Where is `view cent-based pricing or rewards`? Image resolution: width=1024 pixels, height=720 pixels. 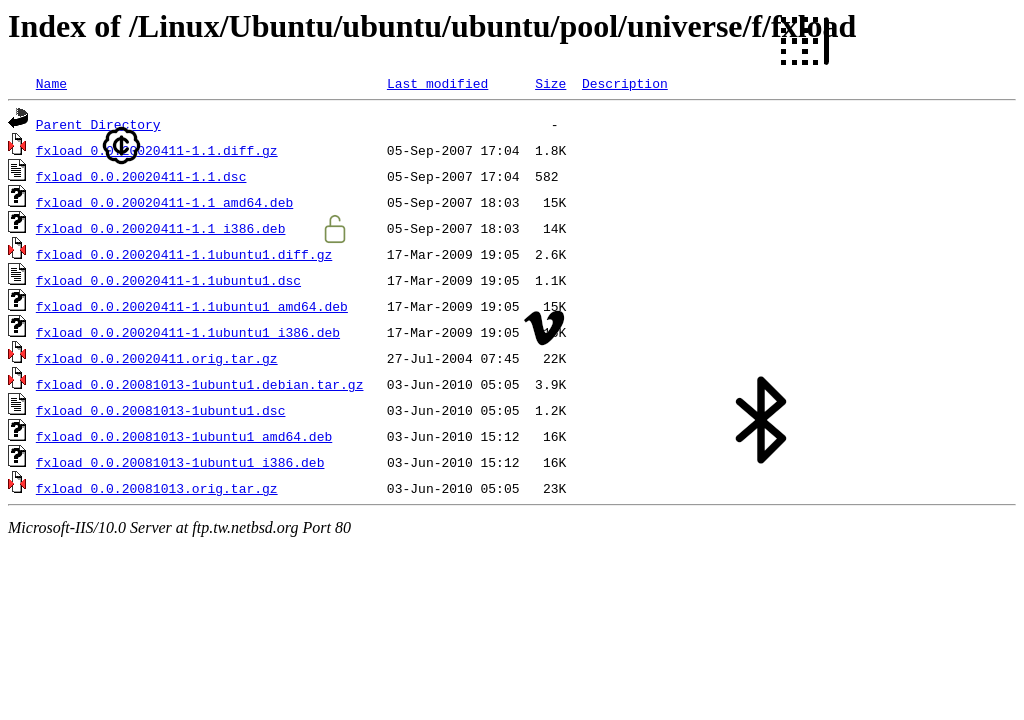 view cent-based pricing or rewards is located at coordinates (121, 145).